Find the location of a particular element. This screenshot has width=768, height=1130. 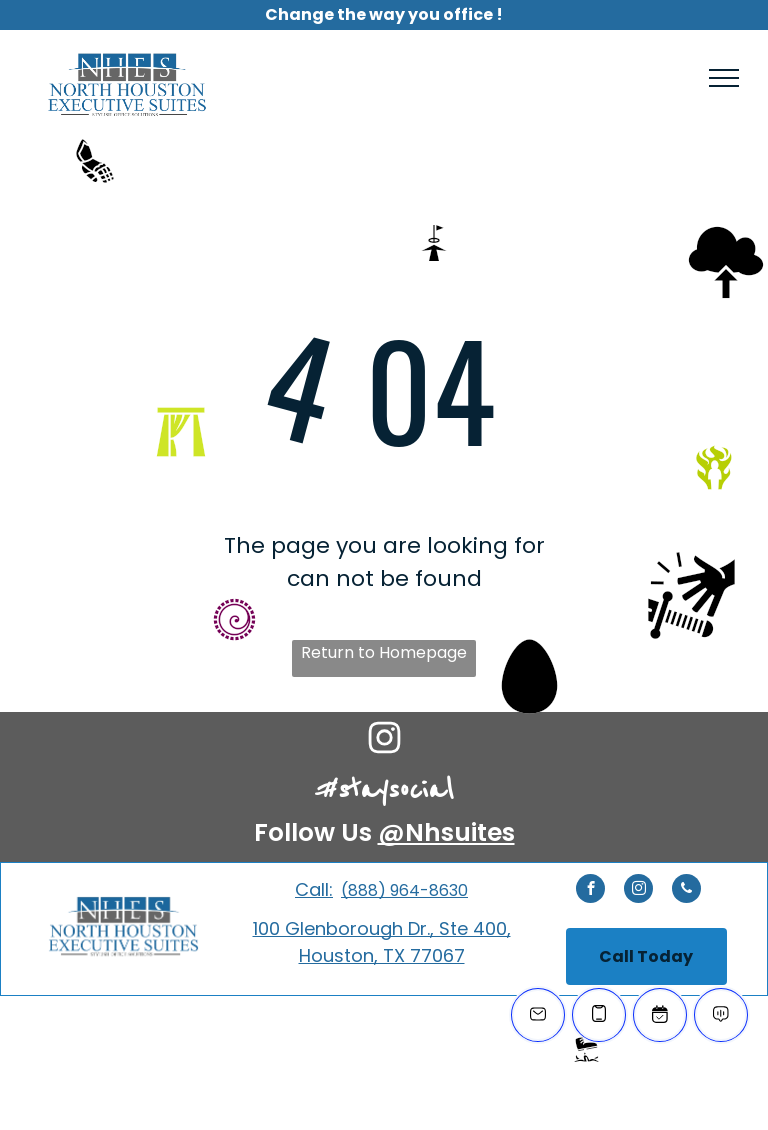

equip armor or gauntlet item is located at coordinates (95, 161).